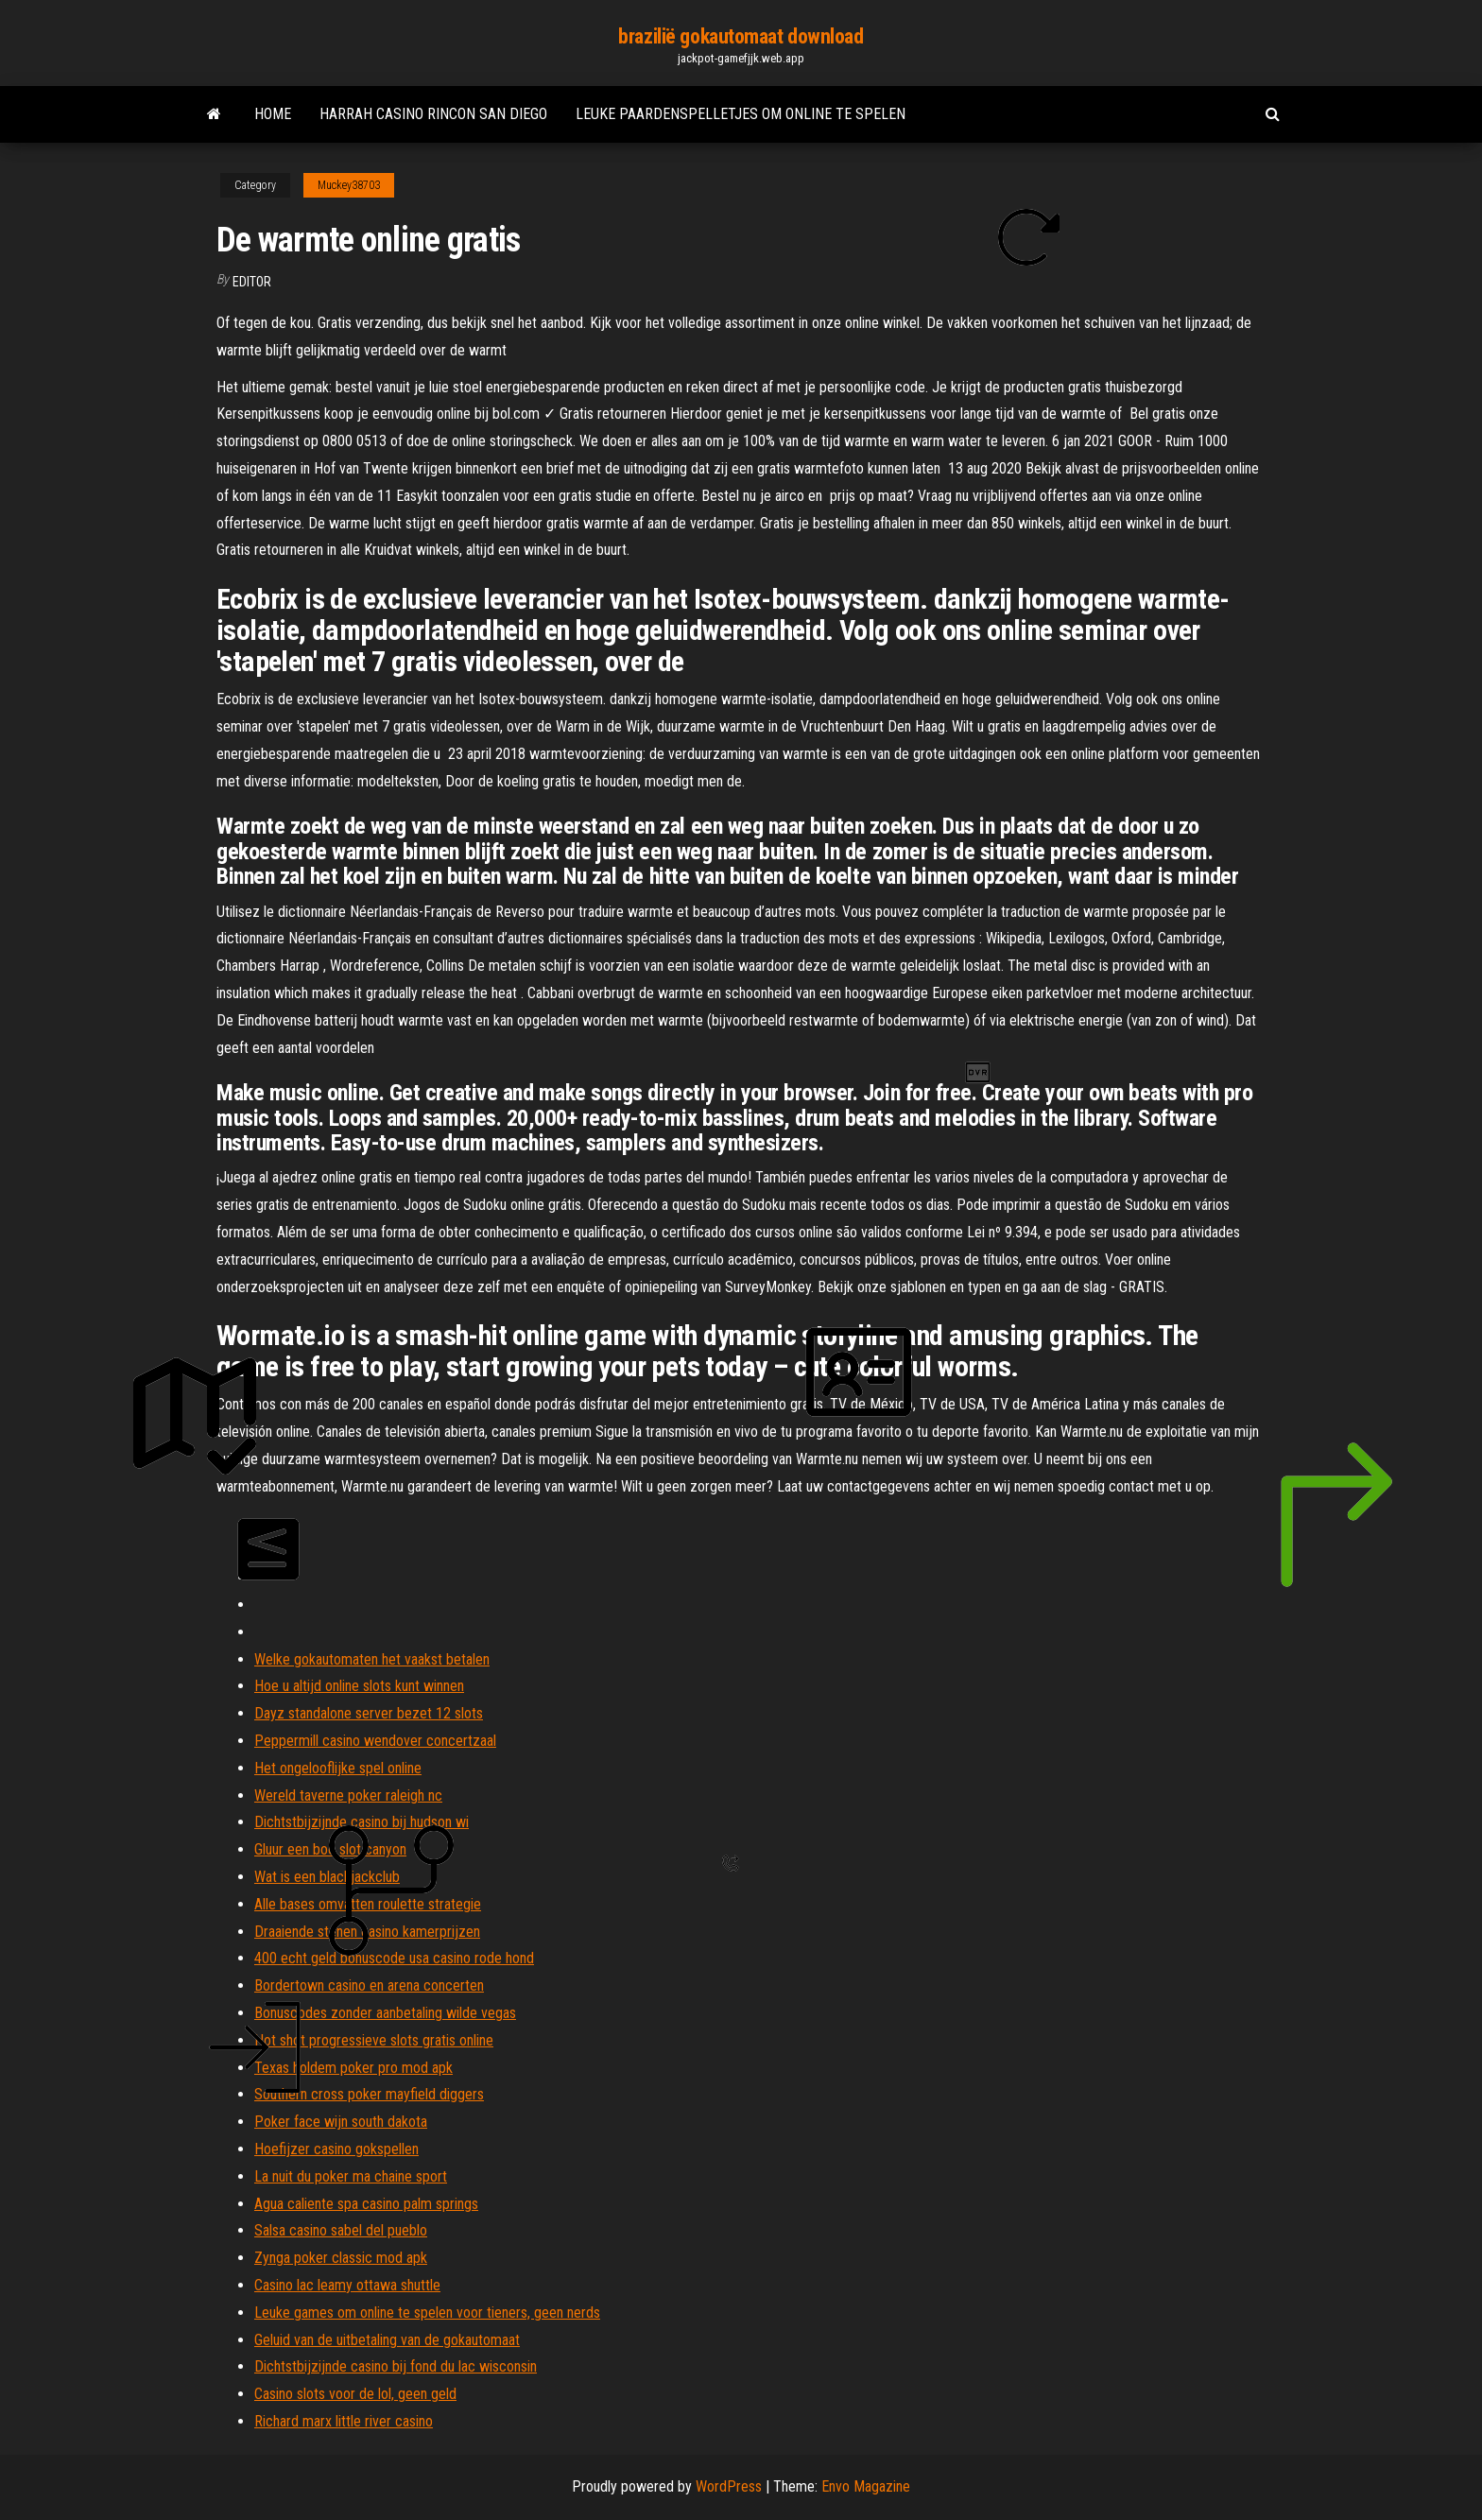  I want to click on access DVR recordings, so click(977, 1072).